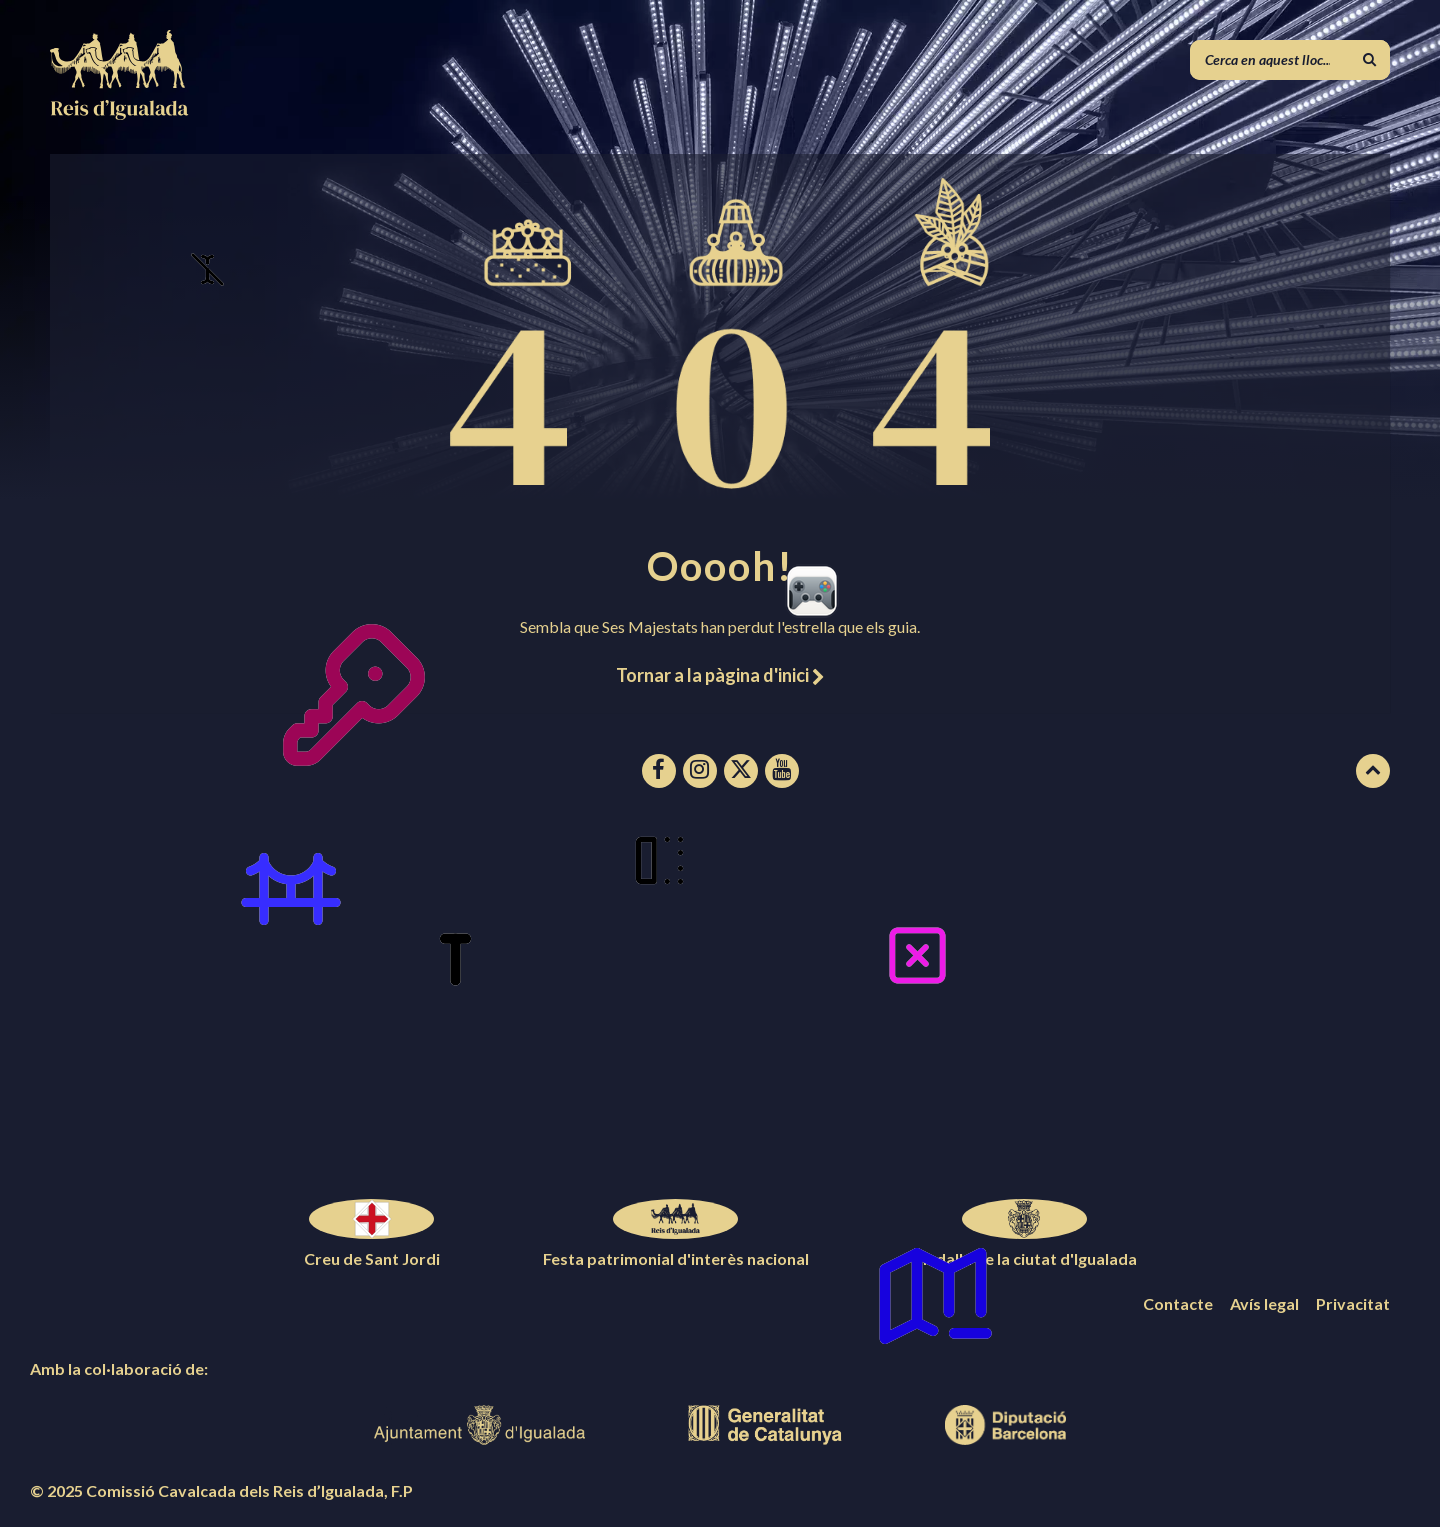  Describe the element at coordinates (207, 269) in the screenshot. I see `cursor tracking disabled` at that location.